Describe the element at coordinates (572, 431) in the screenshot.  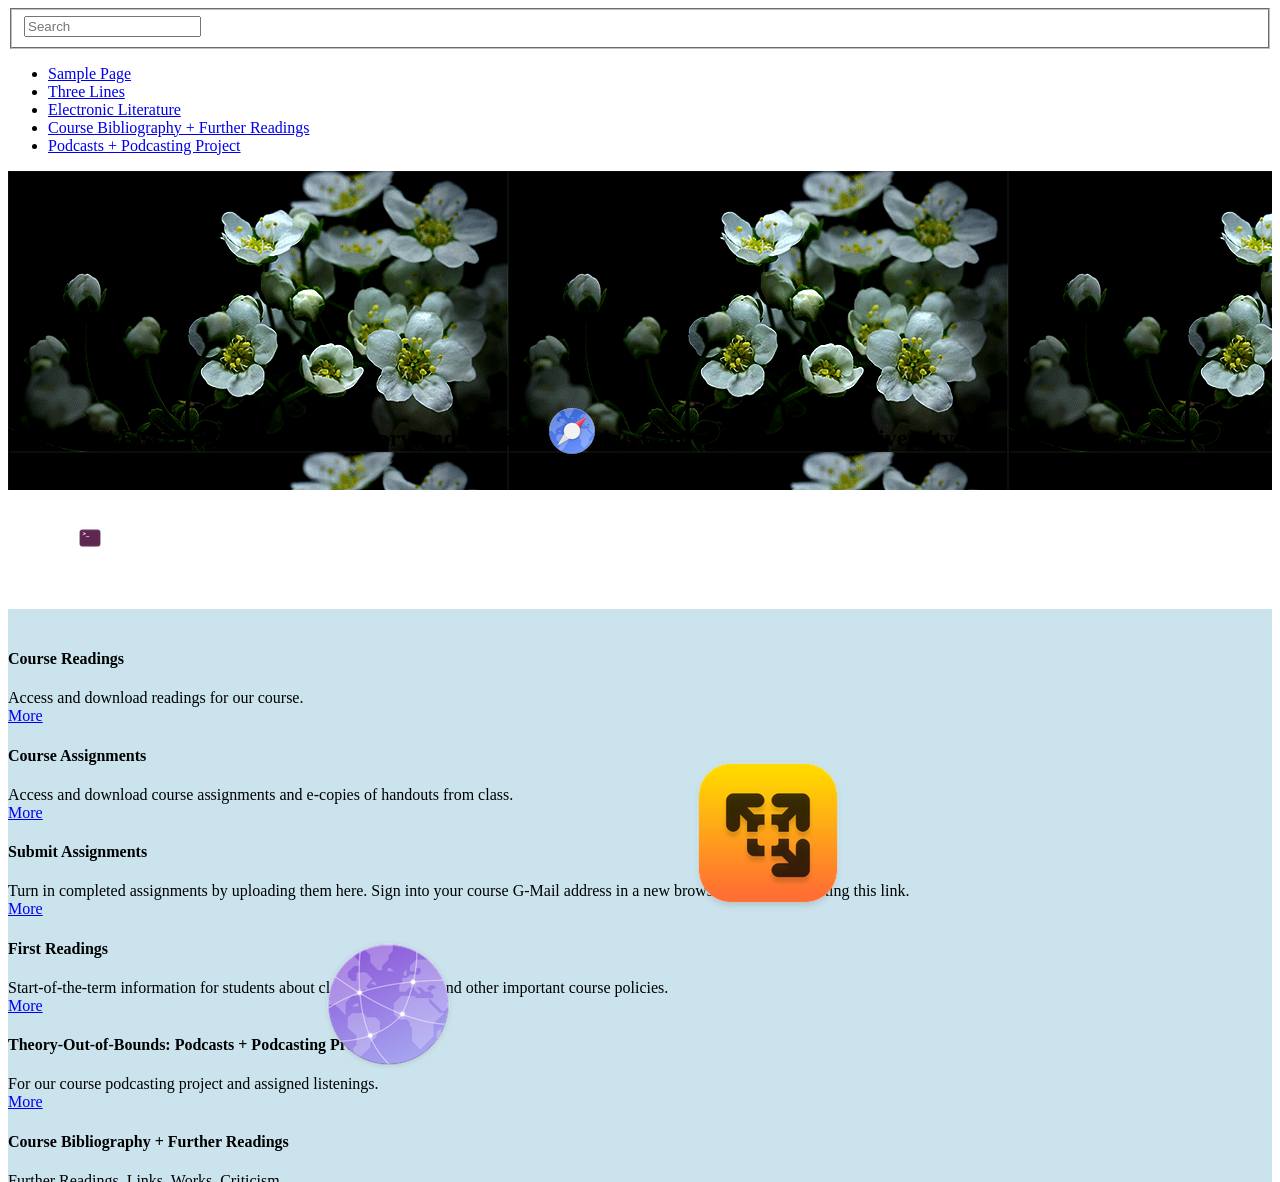
I see `open the web browser` at that location.